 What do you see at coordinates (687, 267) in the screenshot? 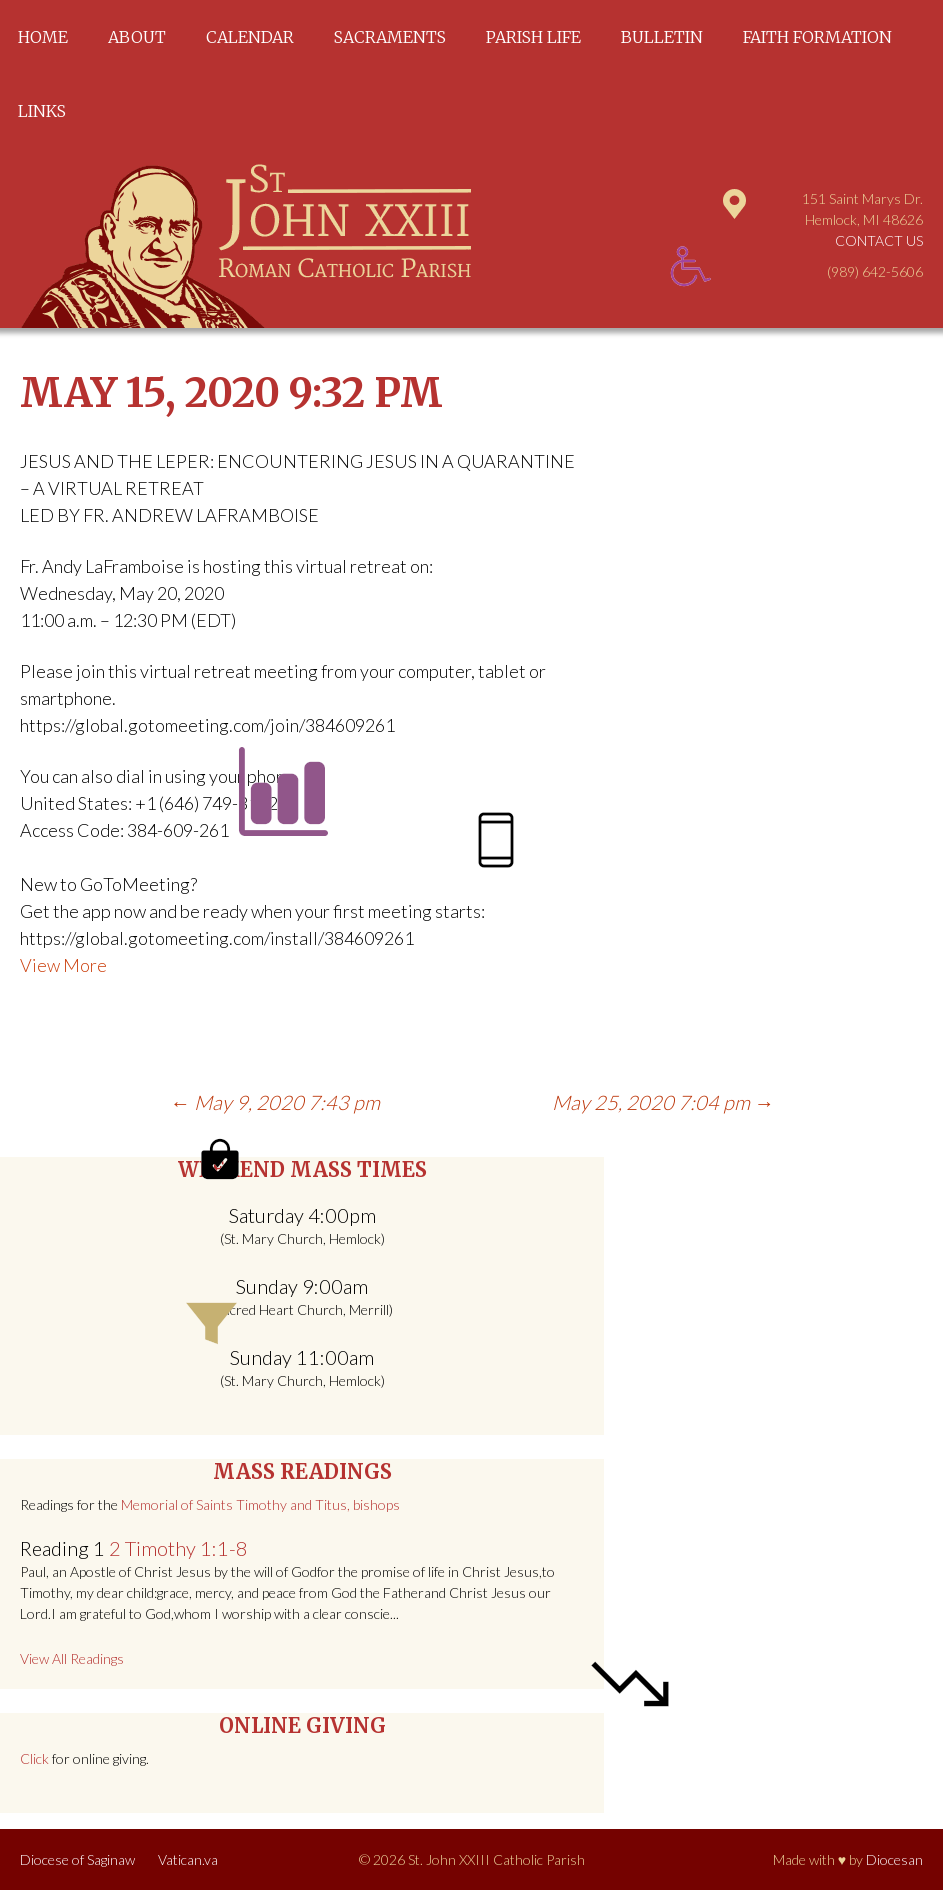
I see `indicates wheelchair accessible facilities` at bounding box center [687, 267].